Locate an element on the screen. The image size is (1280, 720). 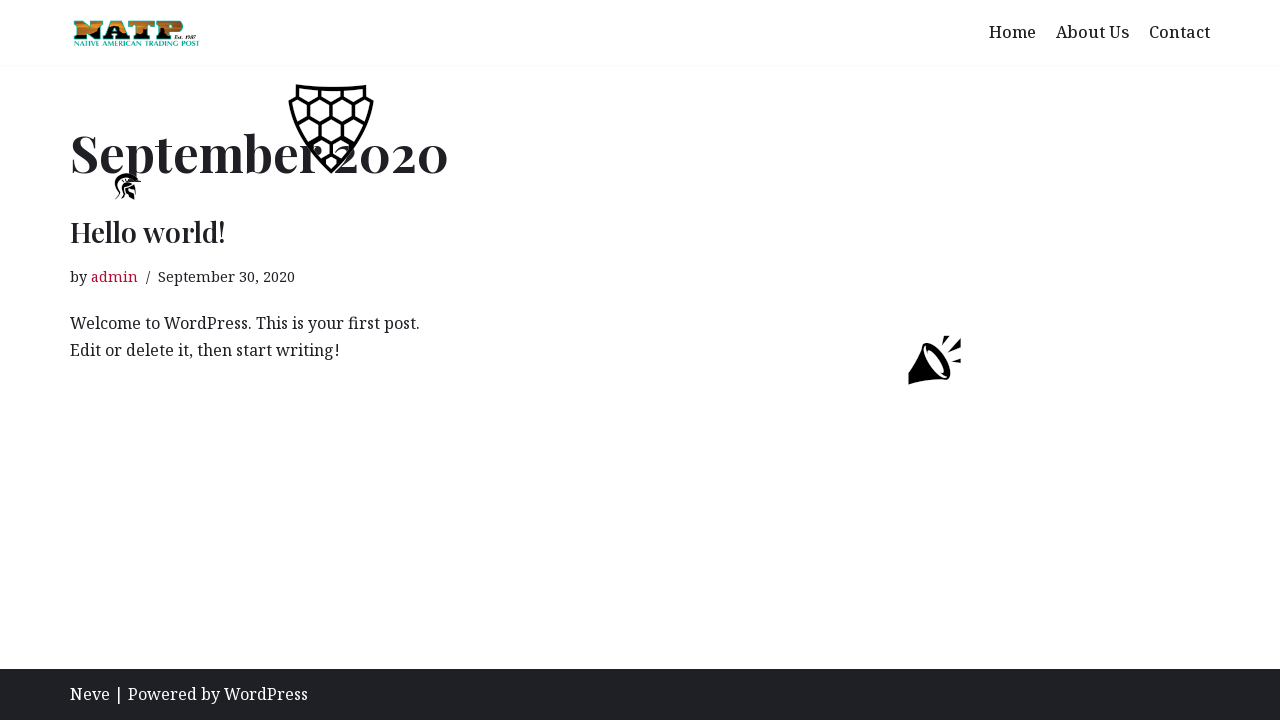
select warrior or spartan character class is located at coordinates (126, 186).